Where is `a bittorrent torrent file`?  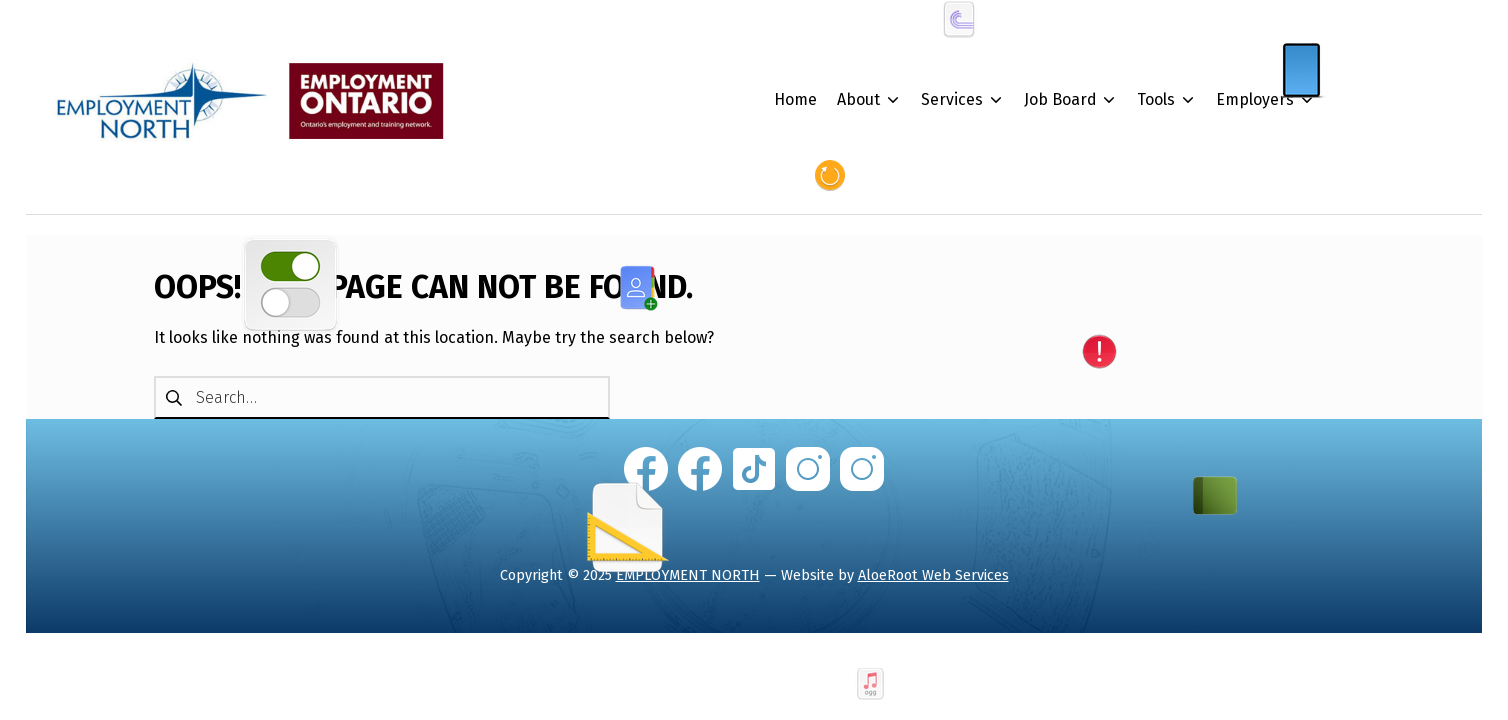
a bittorrent torrent file is located at coordinates (959, 19).